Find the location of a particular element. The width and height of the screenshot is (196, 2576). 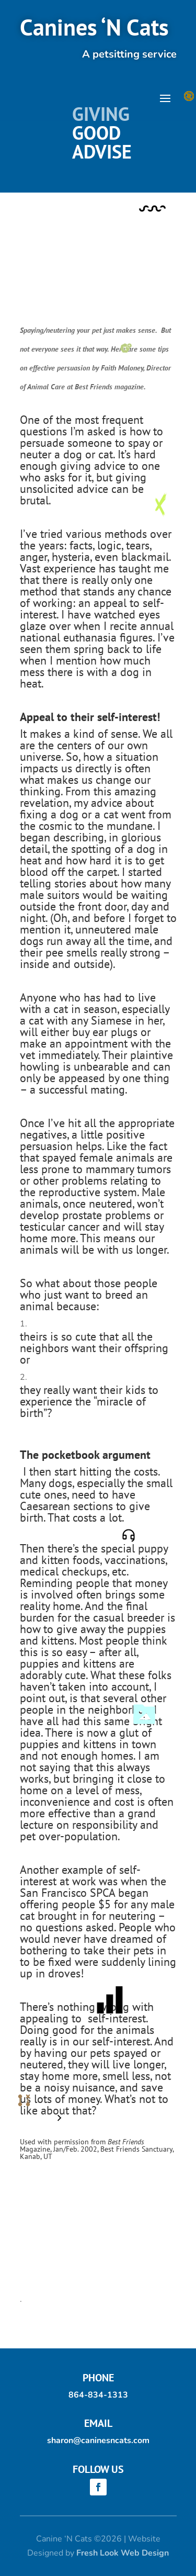

open photo gallery folder is located at coordinates (144, 1714).